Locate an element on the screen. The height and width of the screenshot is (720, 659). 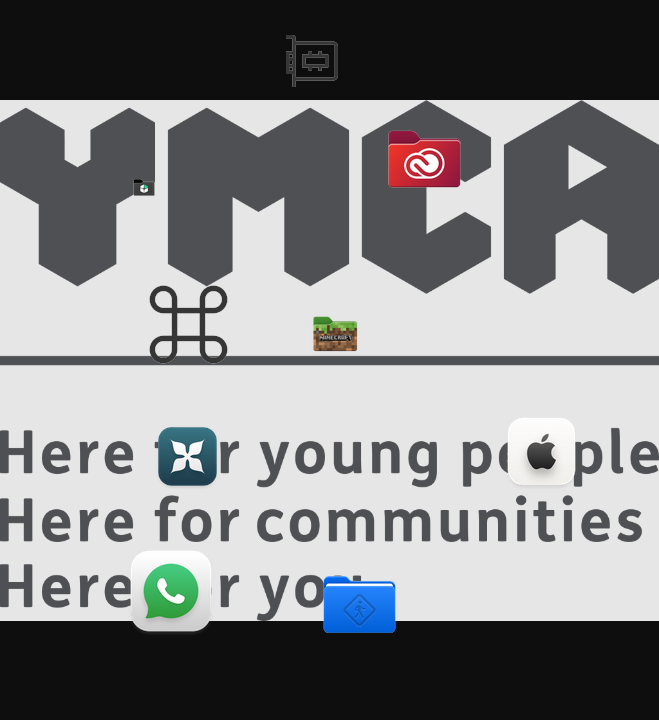
open minecraft game files folder is located at coordinates (335, 335).